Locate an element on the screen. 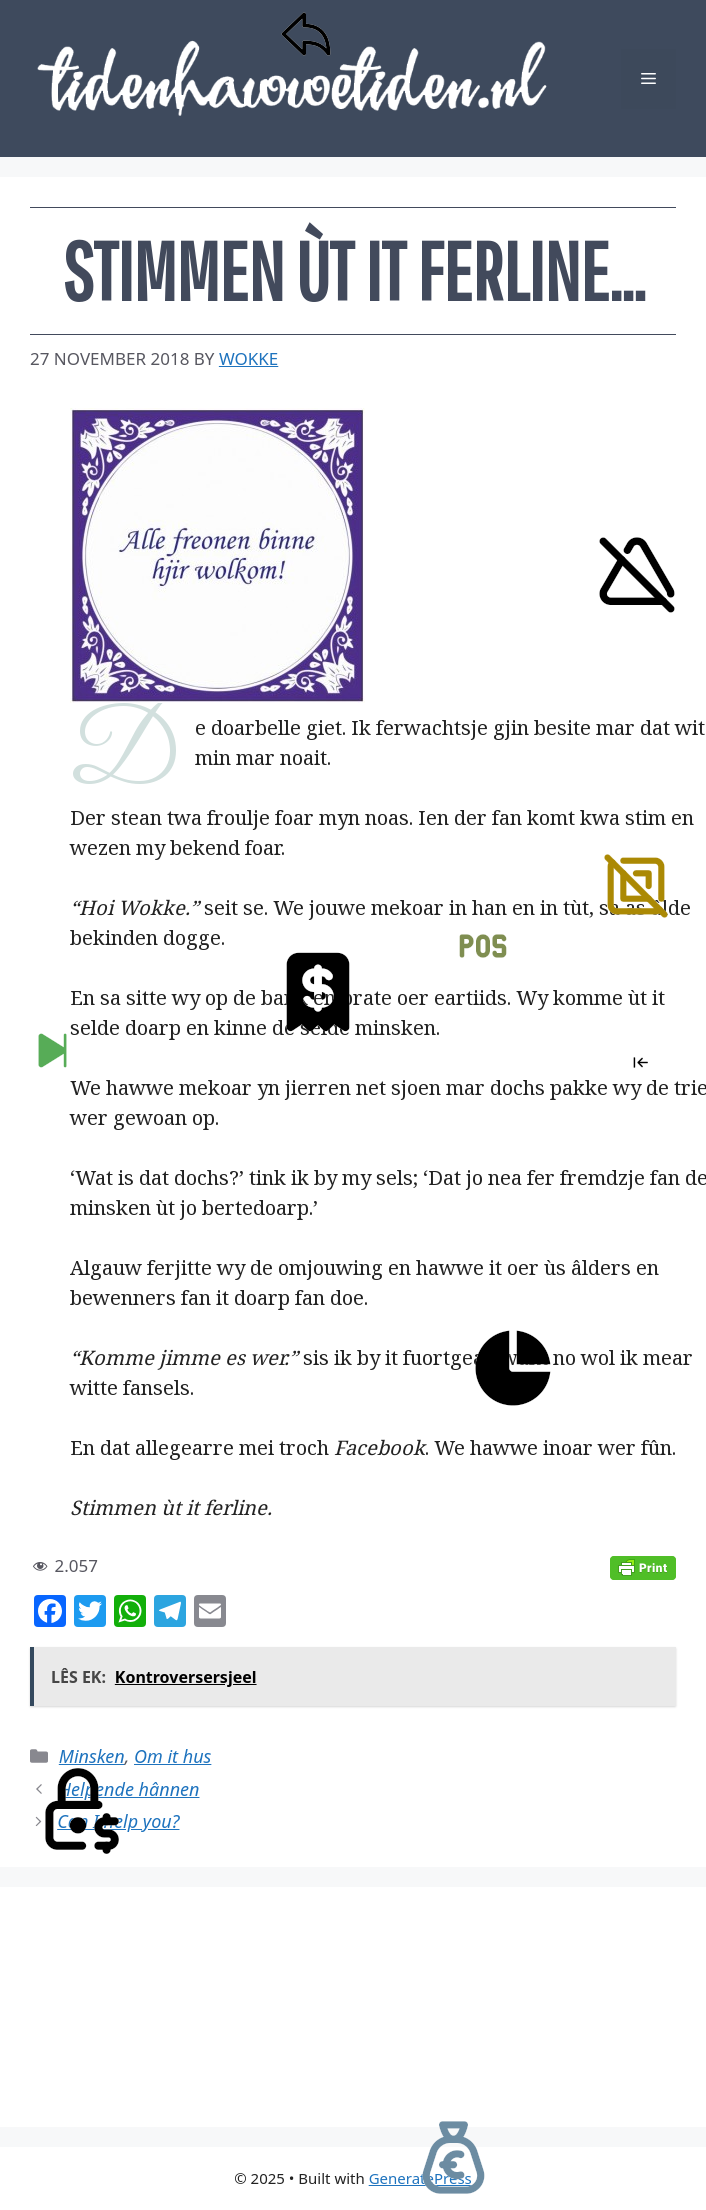 The width and height of the screenshot is (706, 2210). skip to the next track is located at coordinates (52, 1050).